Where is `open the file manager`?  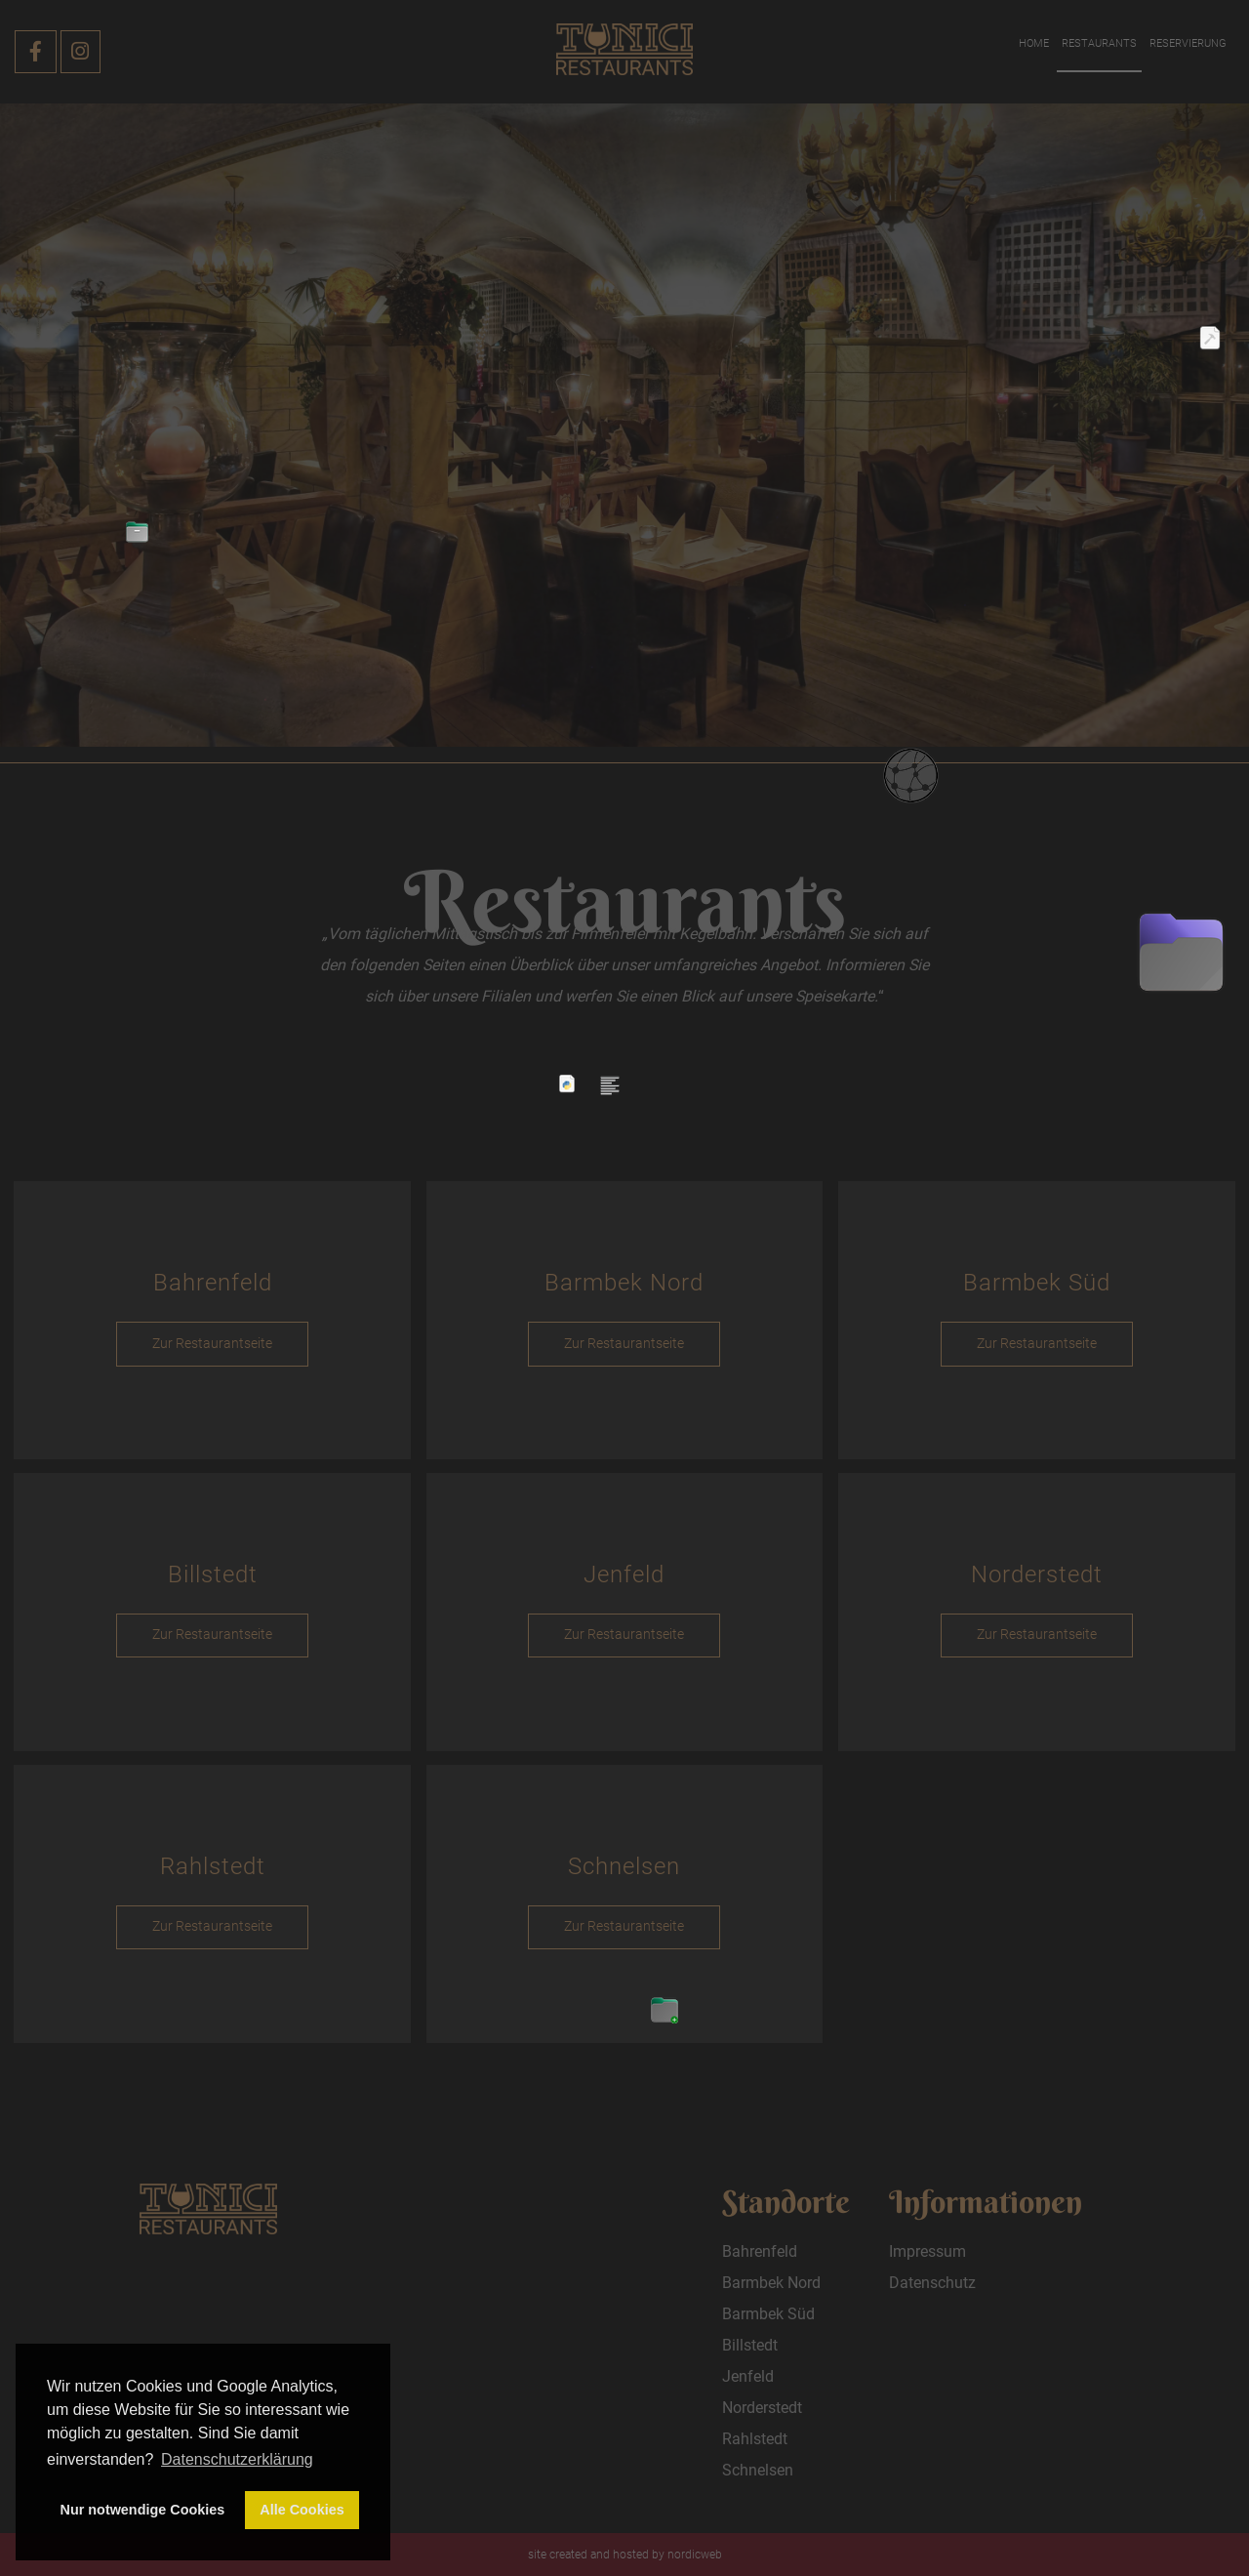
open the file manager is located at coordinates (137, 531).